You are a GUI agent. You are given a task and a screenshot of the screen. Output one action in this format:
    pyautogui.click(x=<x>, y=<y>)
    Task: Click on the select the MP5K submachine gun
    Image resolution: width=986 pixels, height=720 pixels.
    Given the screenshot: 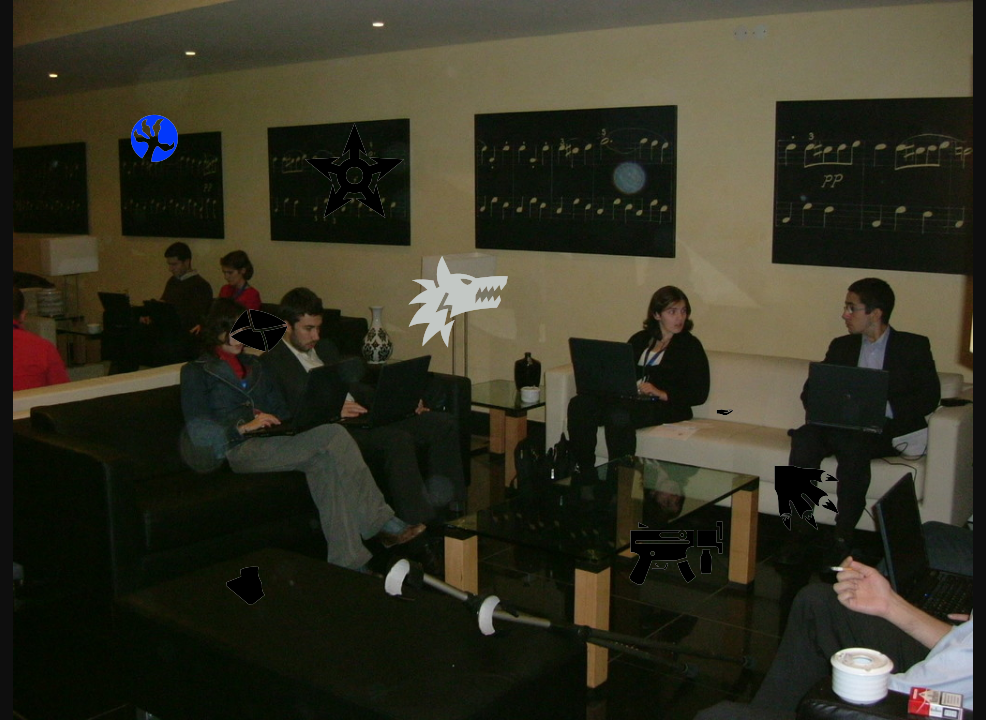 What is the action you would take?
    pyautogui.click(x=676, y=553)
    